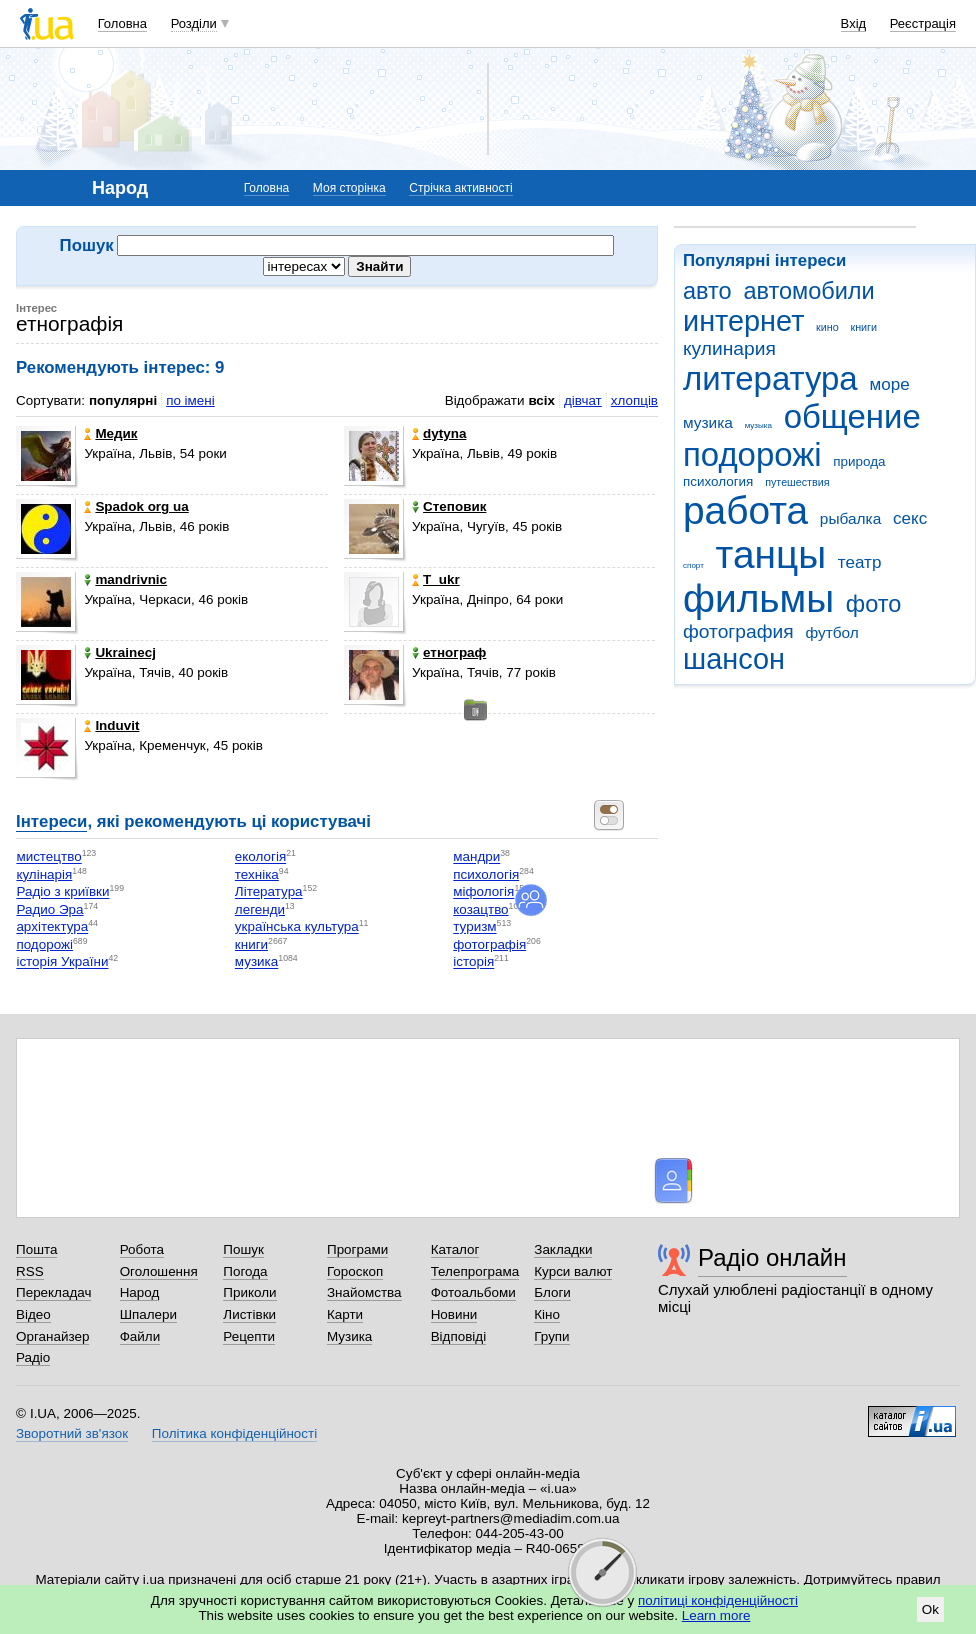 Image resolution: width=976 pixels, height=1634 pixels. What do you see at coordinates (673, 1180) in the screenshot?
I see `open the contacts app` at bounding box center [673, 1180].